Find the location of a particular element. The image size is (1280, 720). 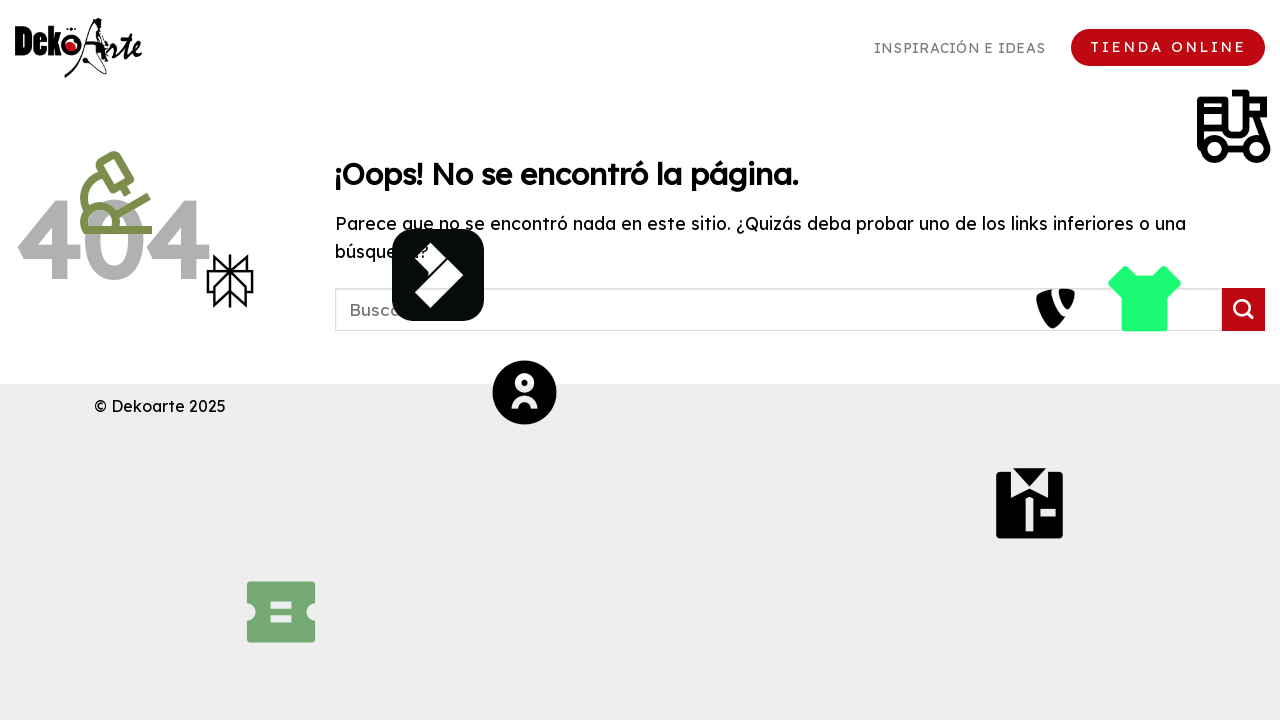

open perplexity ai app is located at coordinates (230, 281).